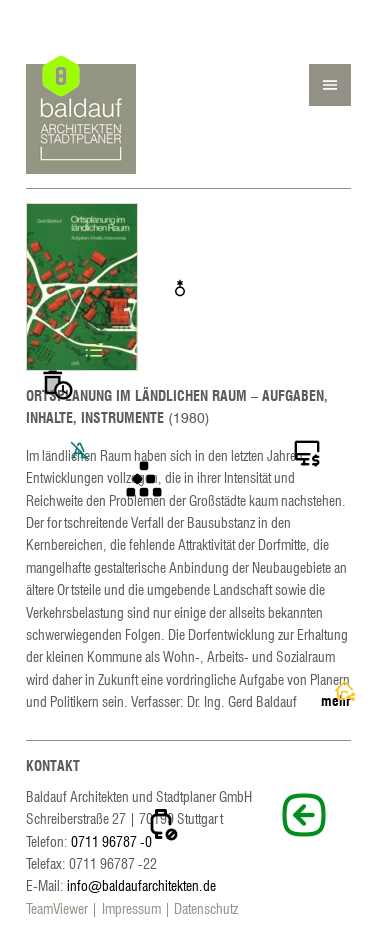 Image resolution: width=377 pixels, height=927 pixels. I want to click on enable auto-delete for temporary files, so click(58, 385).